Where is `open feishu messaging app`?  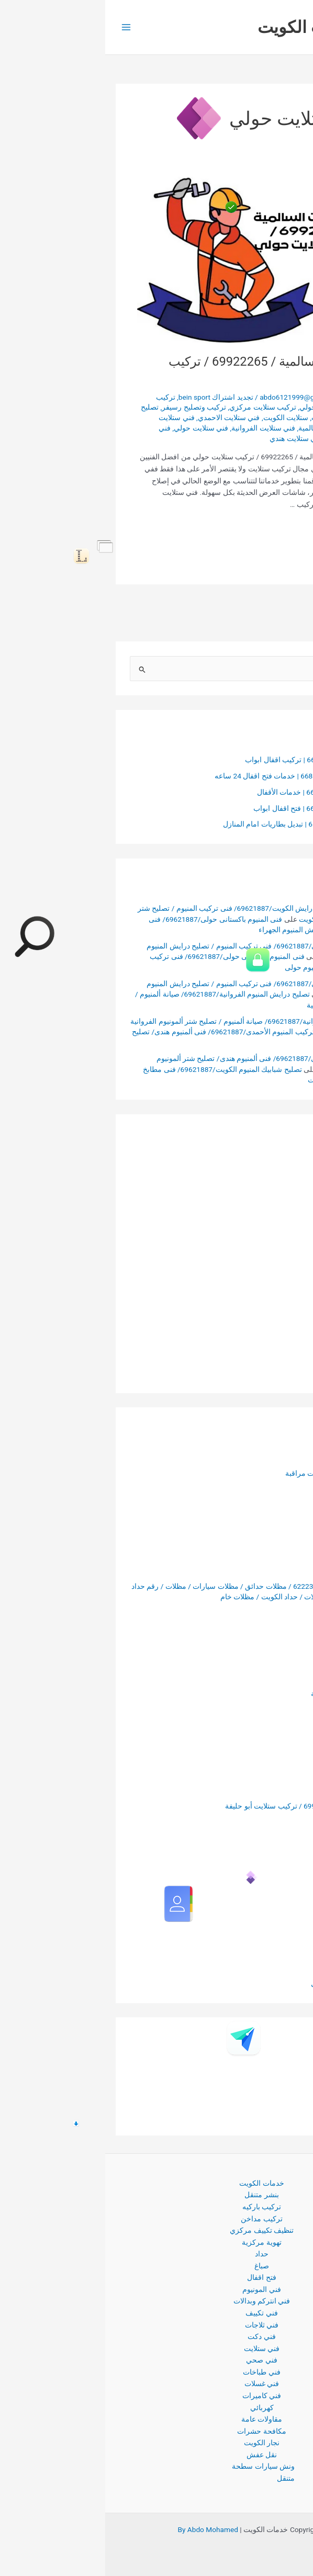
open feishu messaging app is located at coordinates (243, 2038).